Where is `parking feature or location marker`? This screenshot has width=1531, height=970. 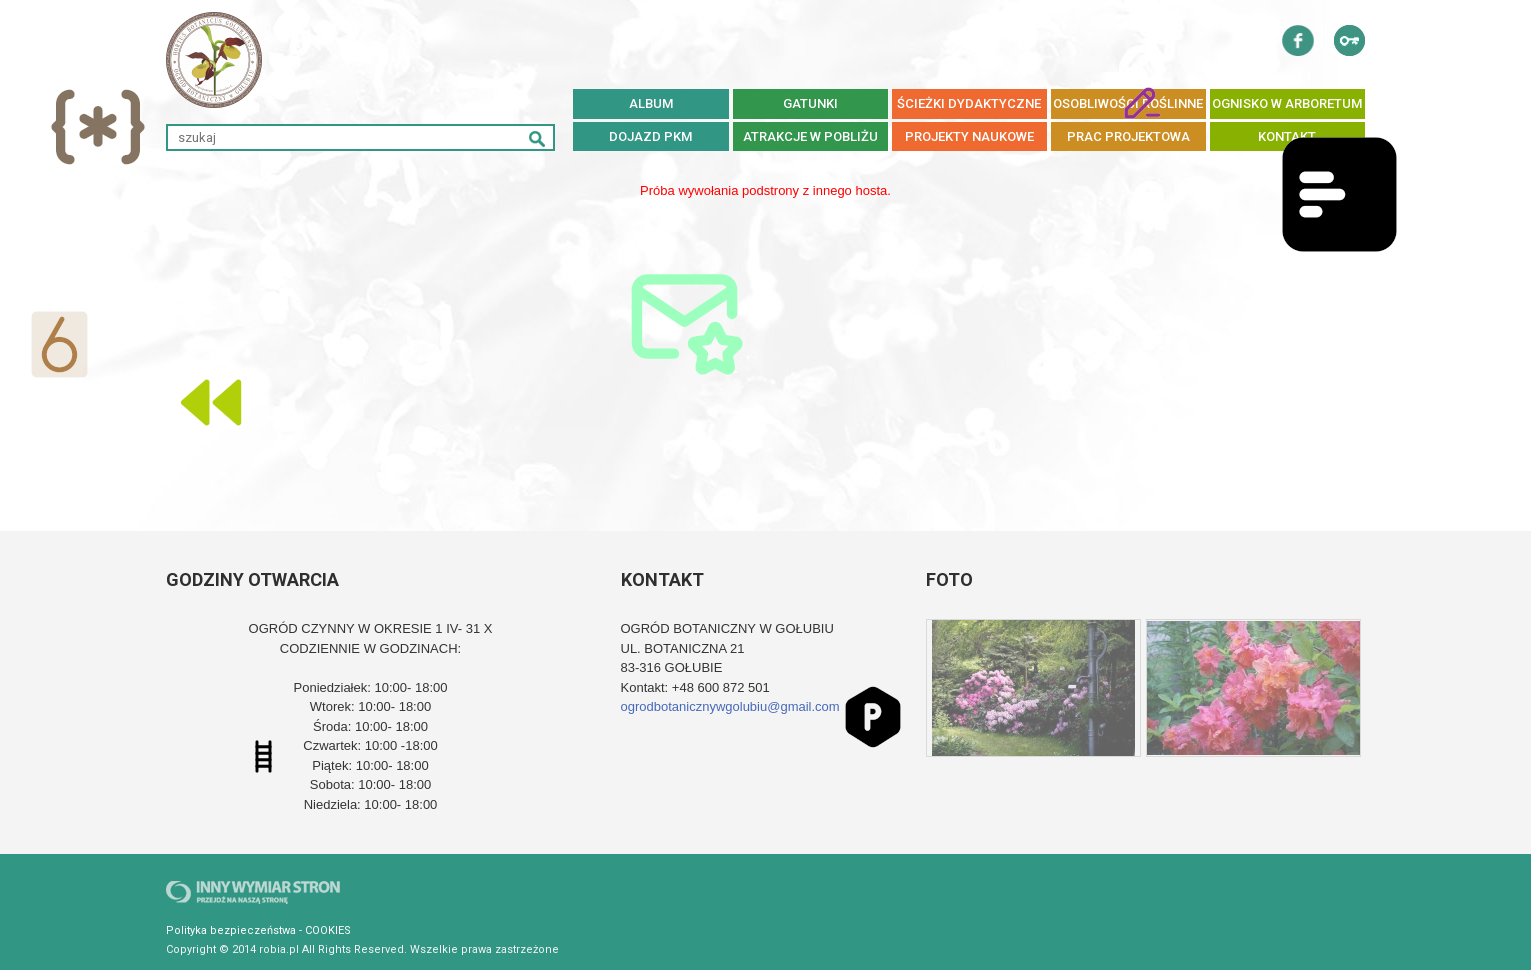 parking feature or location marker is located at coordinates (873, 717).